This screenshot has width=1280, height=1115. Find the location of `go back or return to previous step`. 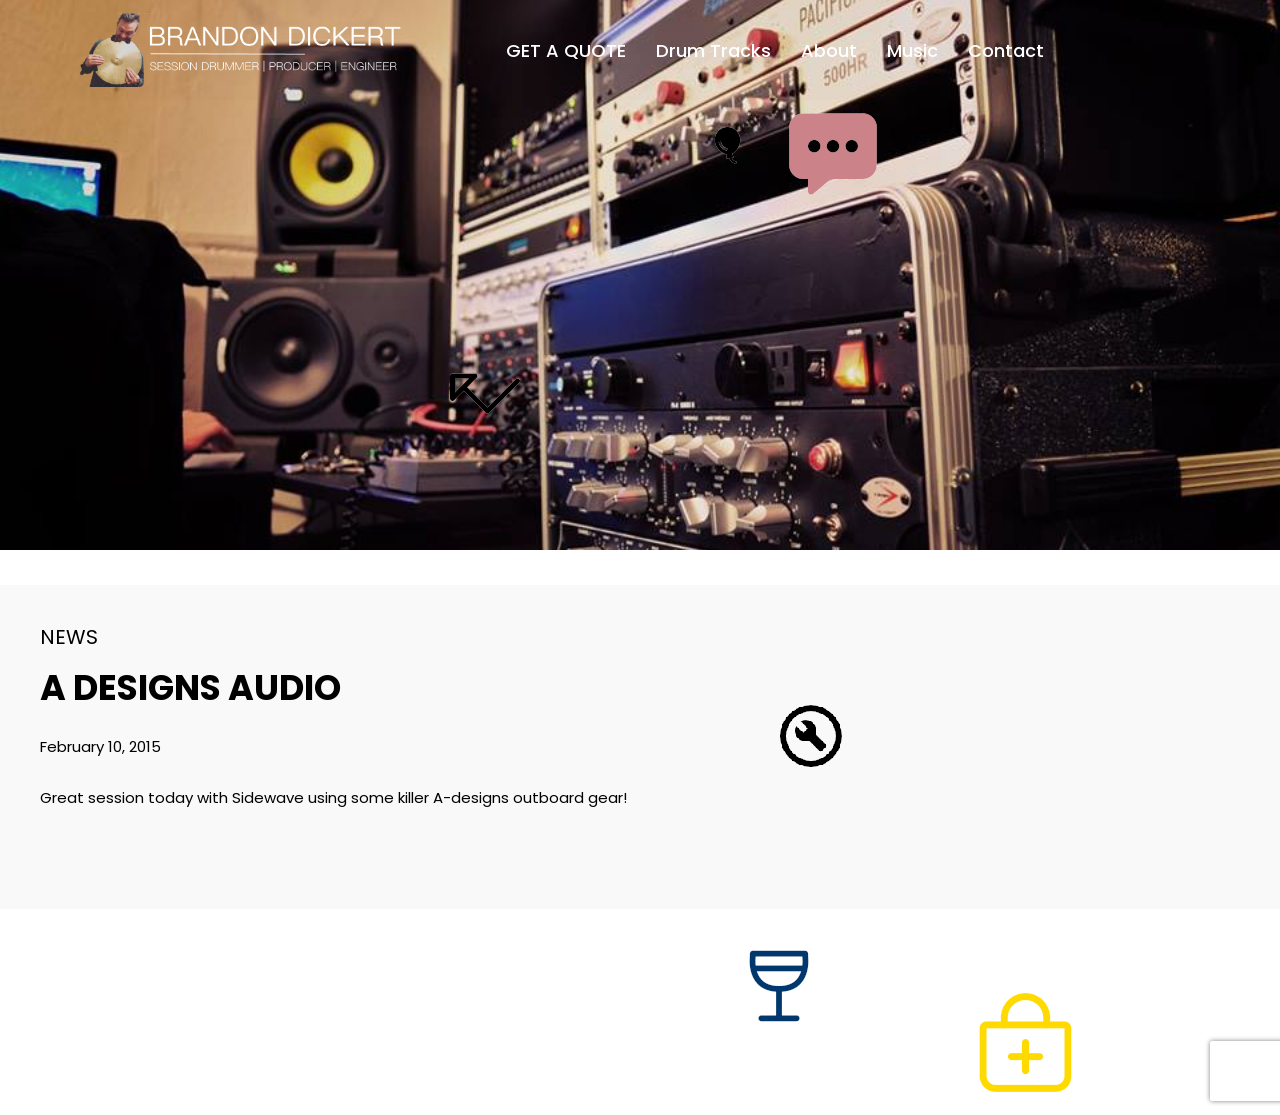

go back or return to previous step is located at coordinates (485, 391).